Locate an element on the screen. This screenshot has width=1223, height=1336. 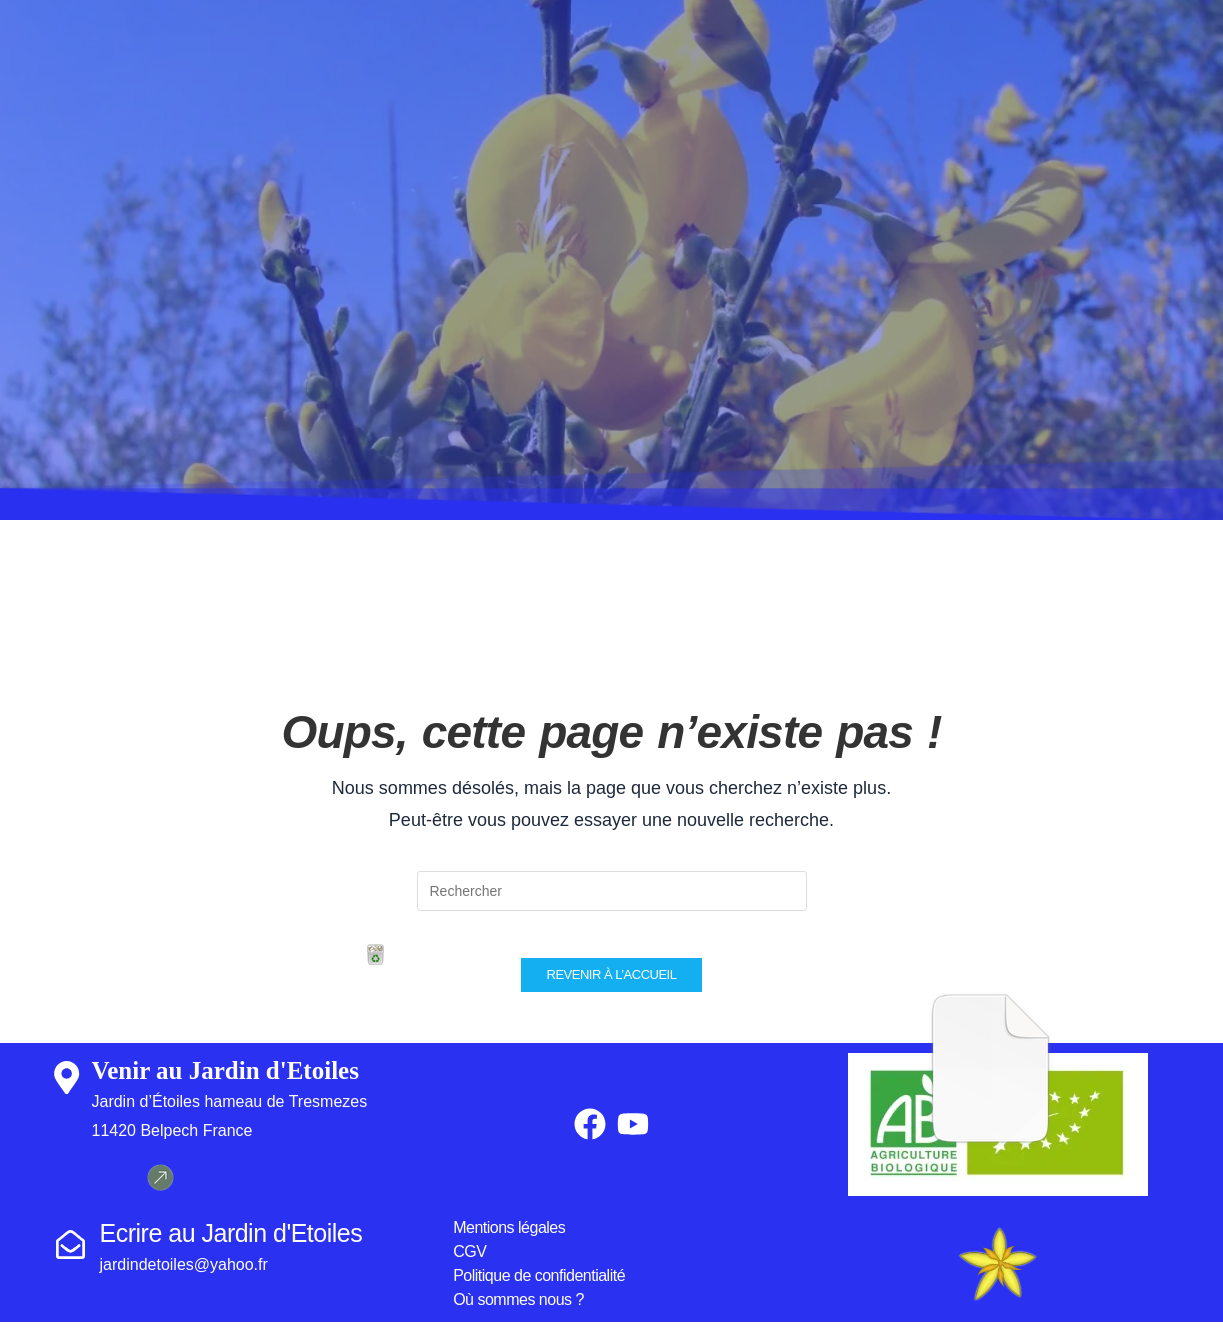
an empty or blank document is located at coordinates (990, 1068).